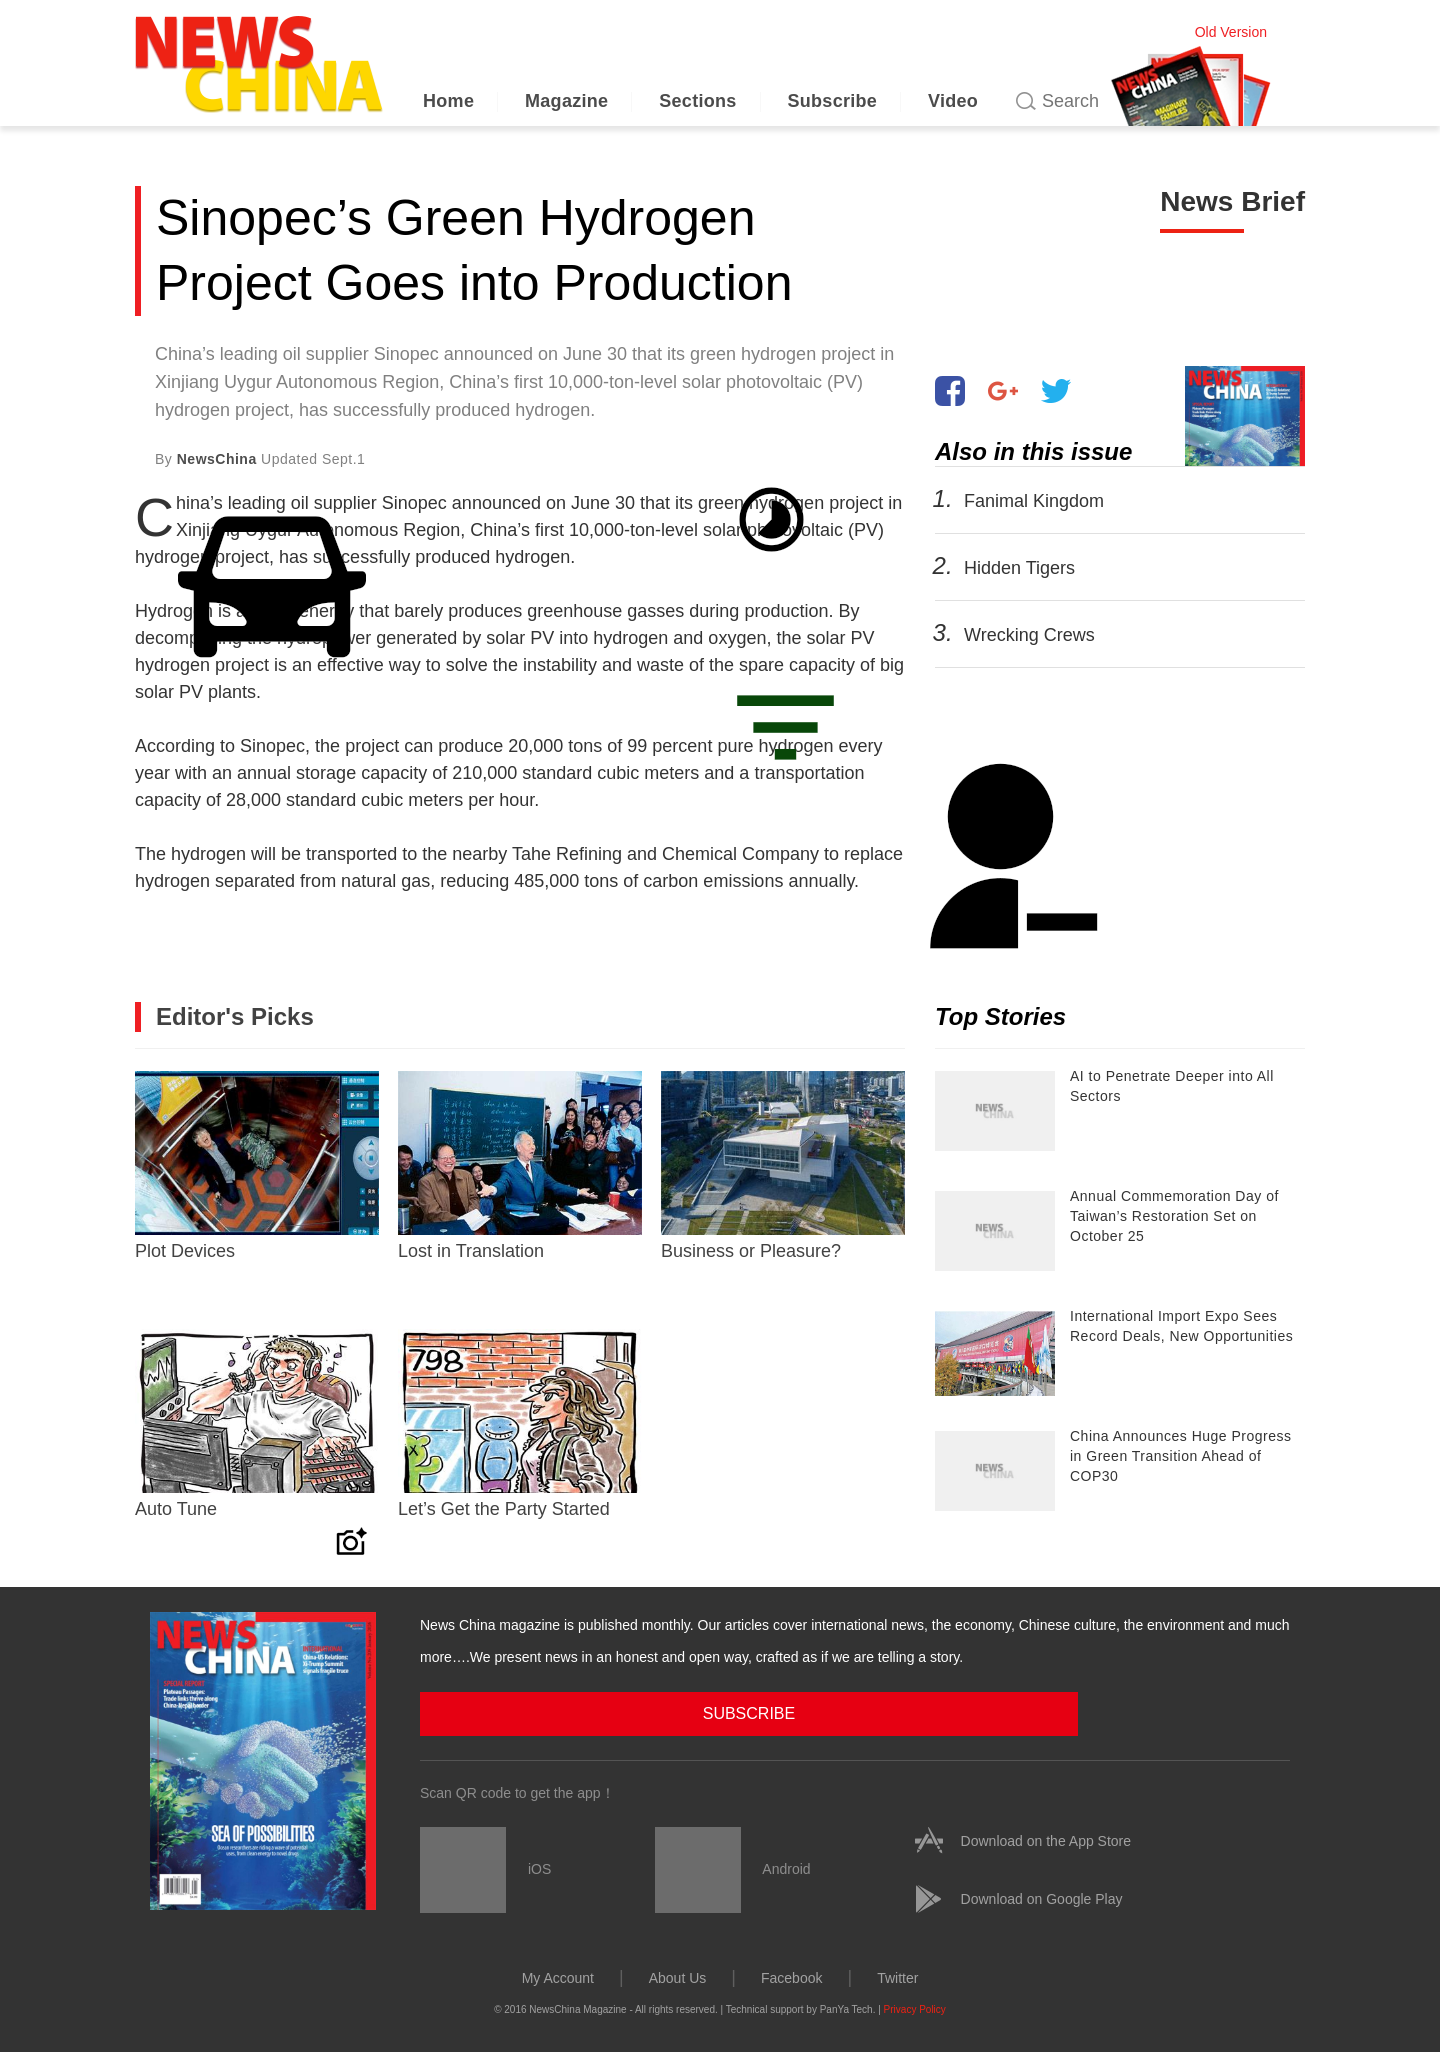 The image size is (1440, 2052). What do you see at coordinates (350, 1542) in the screenshot?
I see `activate AI-powered camera features` at bounding box center [350, 1542].